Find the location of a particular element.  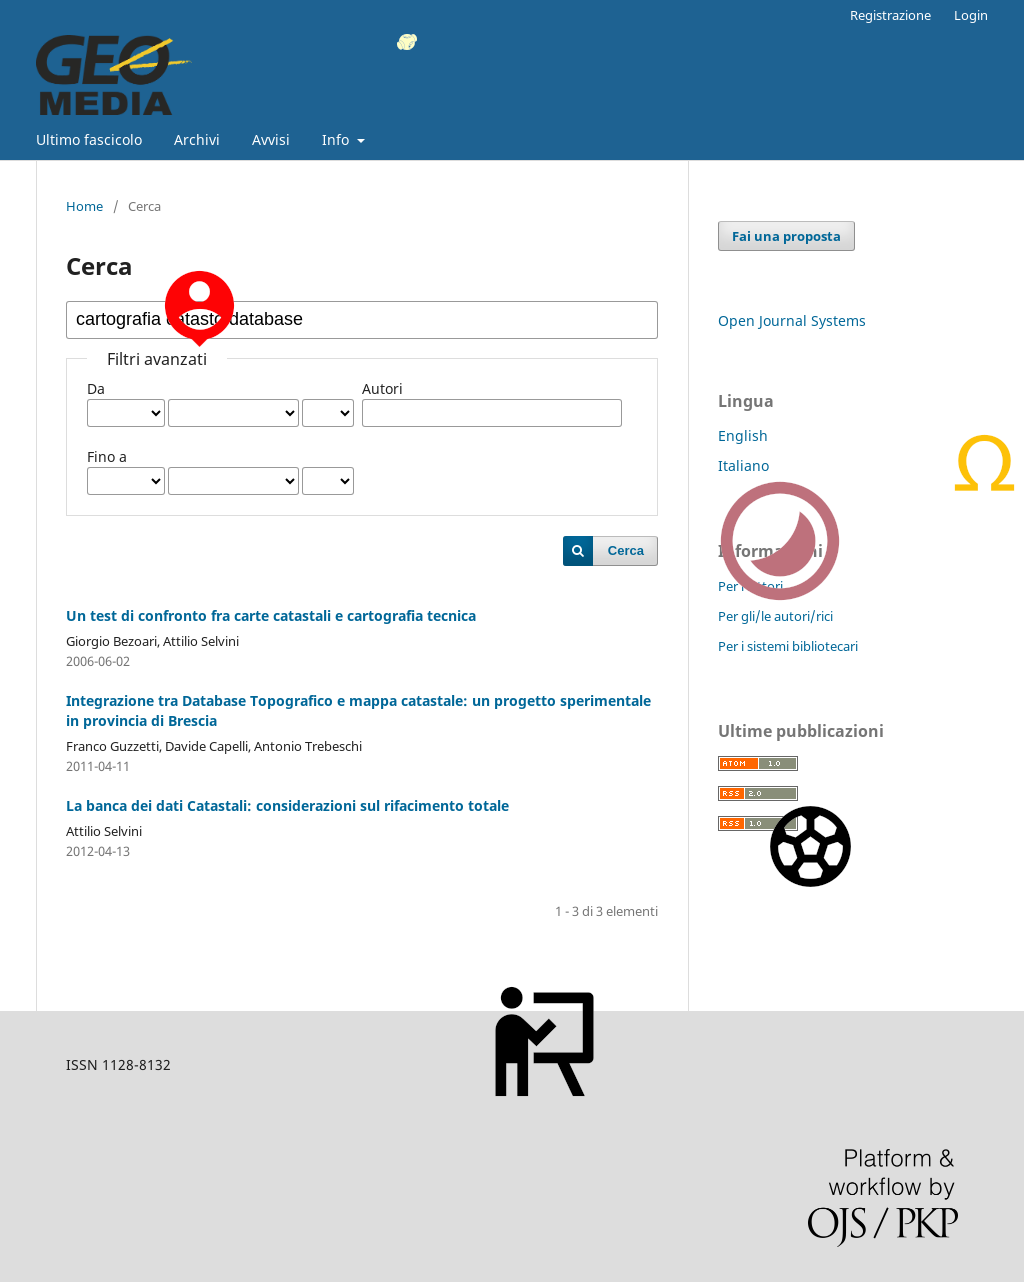

start or view a presentation is located at coordinates (544, 1041).